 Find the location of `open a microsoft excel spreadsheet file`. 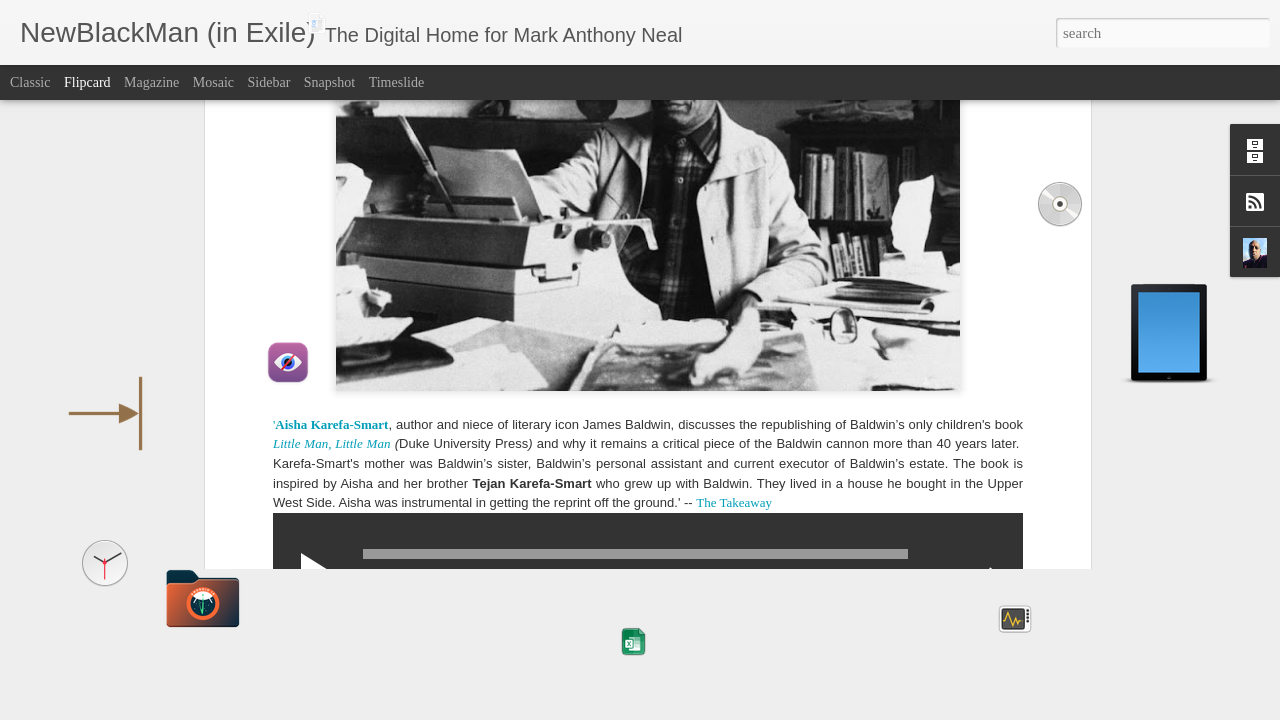

open a microsoft excel spreadsheet file is located at coordinates (633, 641).